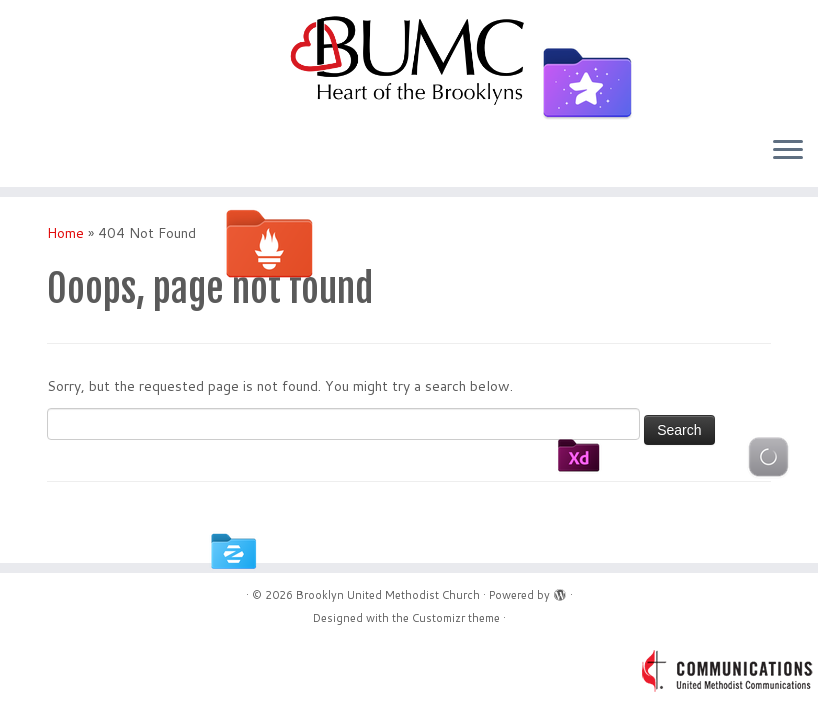 Image resolution: width=818 pixels, height=720 pixels. Describe the element at coordinates (269, 246) in the screenshot. I see `open prometheus monitoring project folder` at that location.